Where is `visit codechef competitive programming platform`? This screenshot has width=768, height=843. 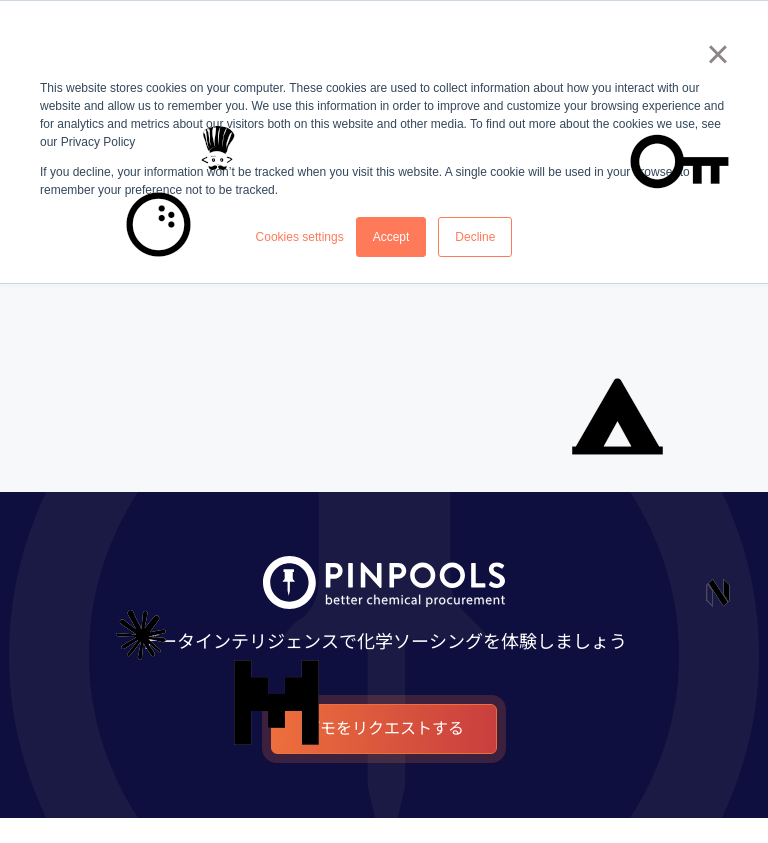 visit codechef competitive programming platform is located at coordinates (218, 148).